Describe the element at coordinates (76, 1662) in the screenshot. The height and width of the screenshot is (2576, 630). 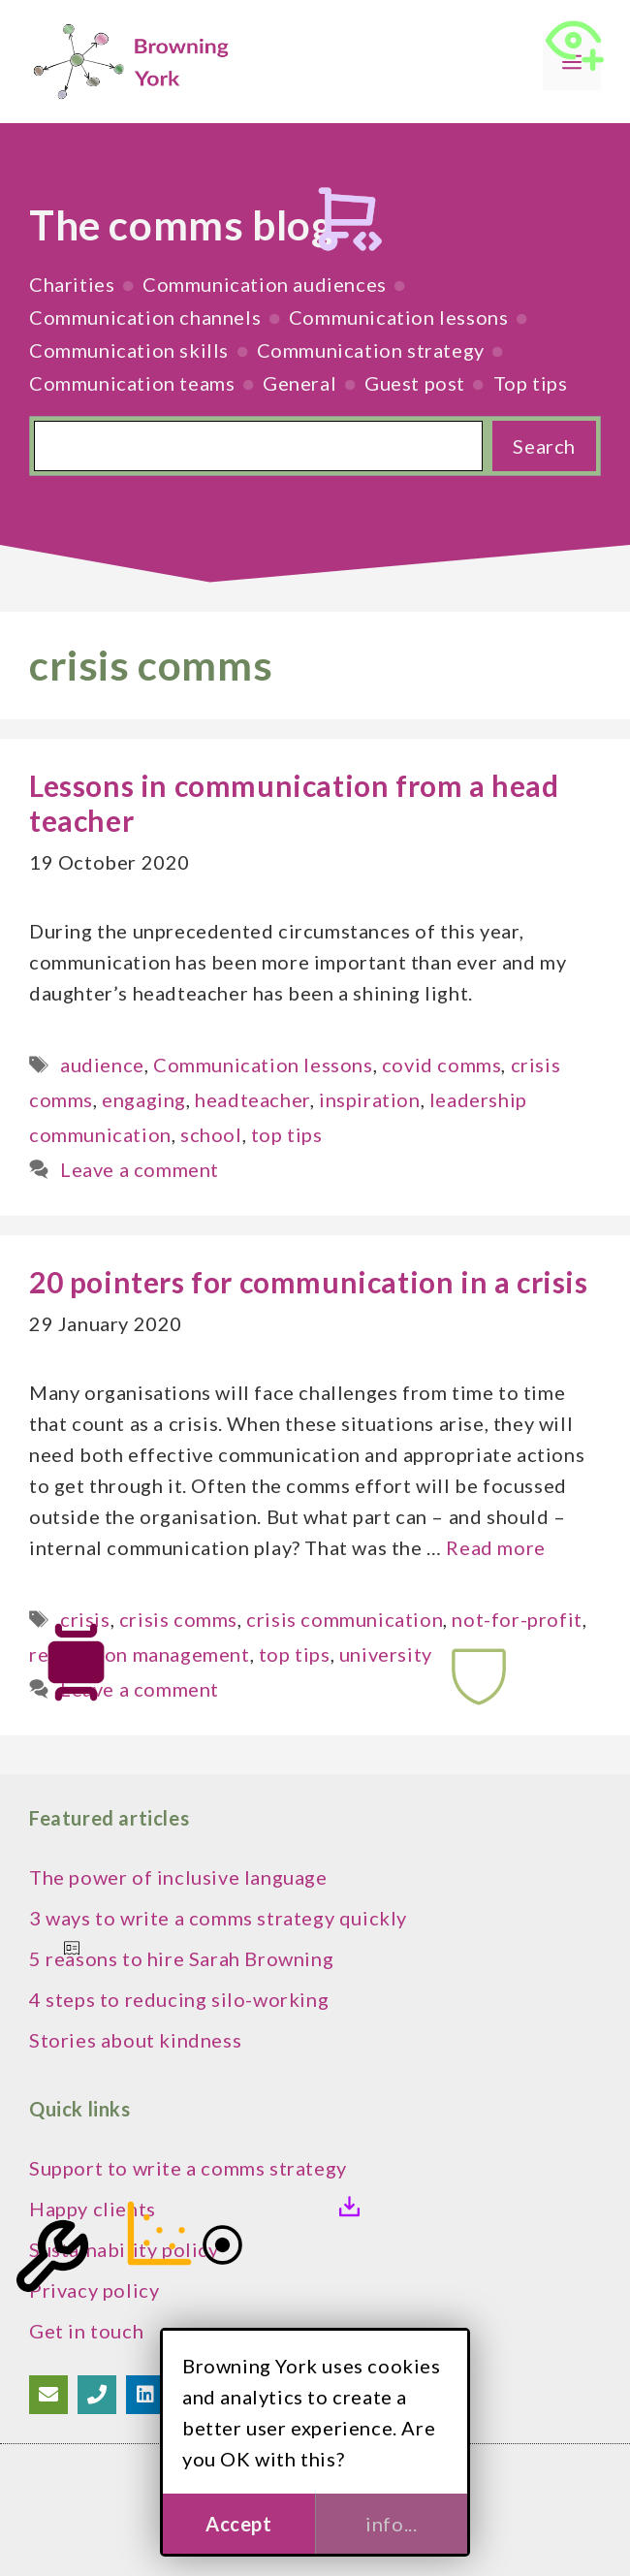
I see `scroll through vertical carousel content` at that location.